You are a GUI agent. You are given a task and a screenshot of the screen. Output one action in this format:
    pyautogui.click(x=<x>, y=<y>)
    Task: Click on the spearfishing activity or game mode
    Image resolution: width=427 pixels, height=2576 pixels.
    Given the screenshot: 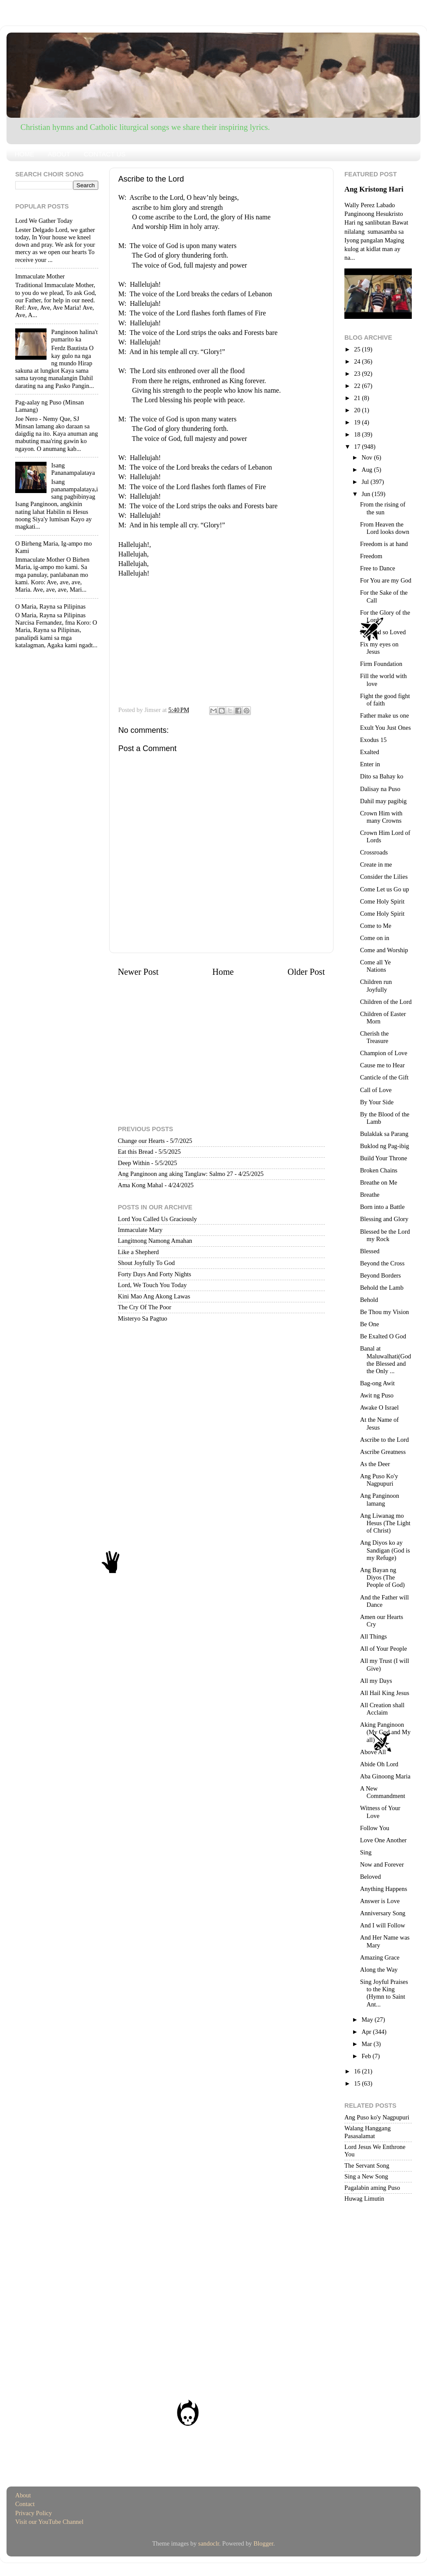 What is the action you would take?
    pyautogui.click(x=382, y=1742)
    